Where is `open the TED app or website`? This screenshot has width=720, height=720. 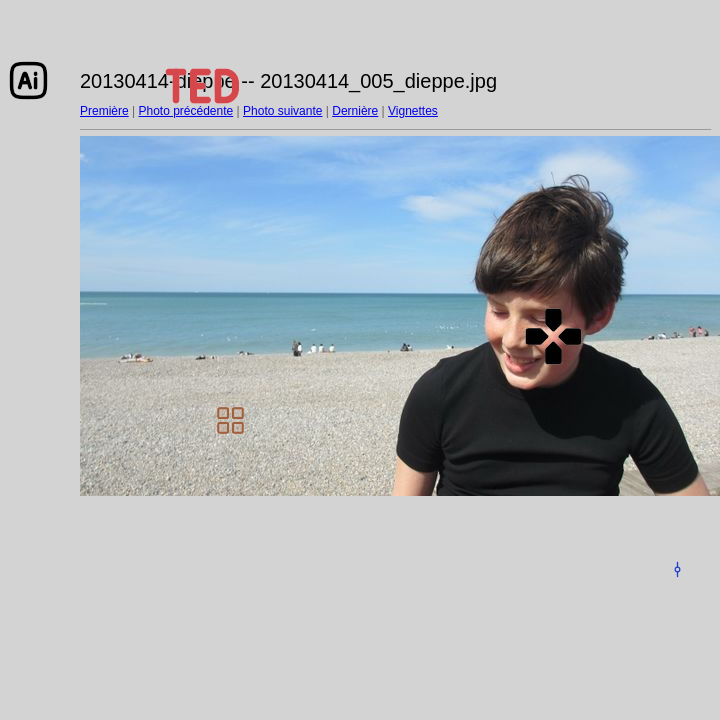
open the TED app or website is located at coordinates (204, 86).